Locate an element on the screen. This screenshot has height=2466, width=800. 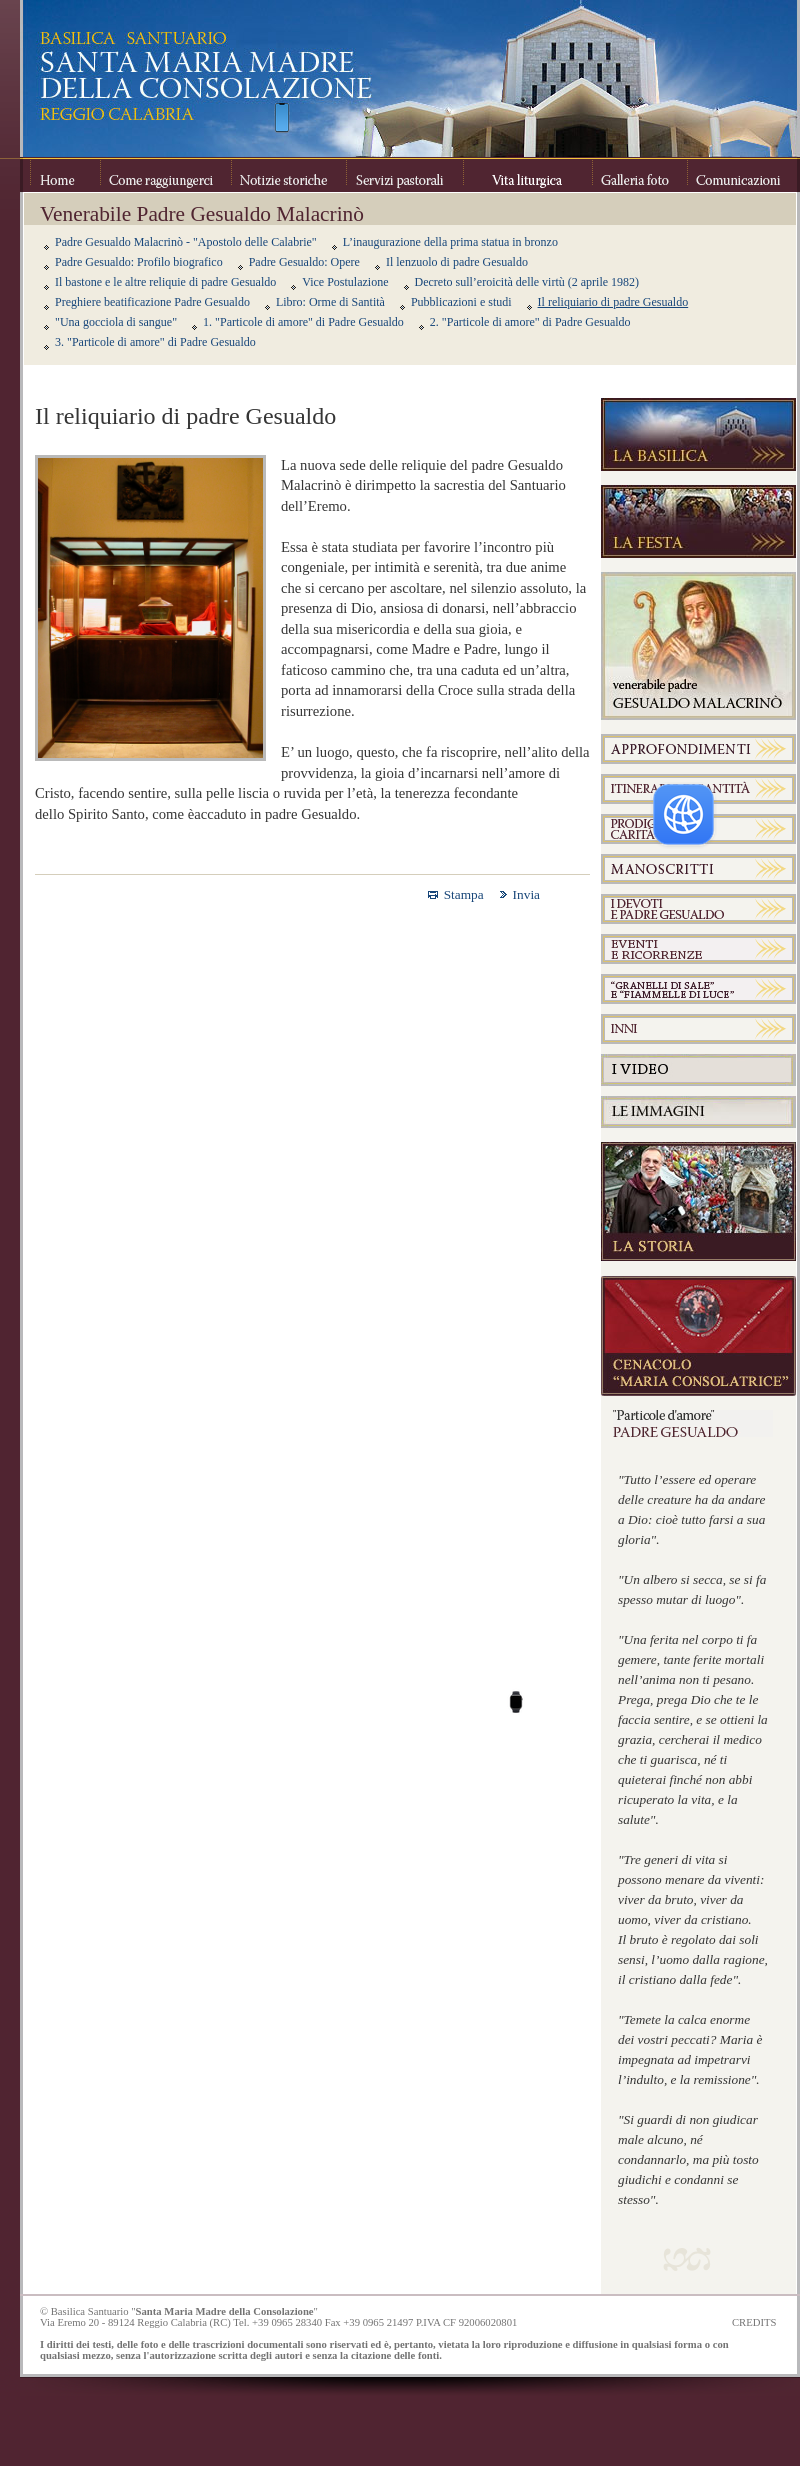
apple watch series 8 device icon is located at coordinates (516, 1702).